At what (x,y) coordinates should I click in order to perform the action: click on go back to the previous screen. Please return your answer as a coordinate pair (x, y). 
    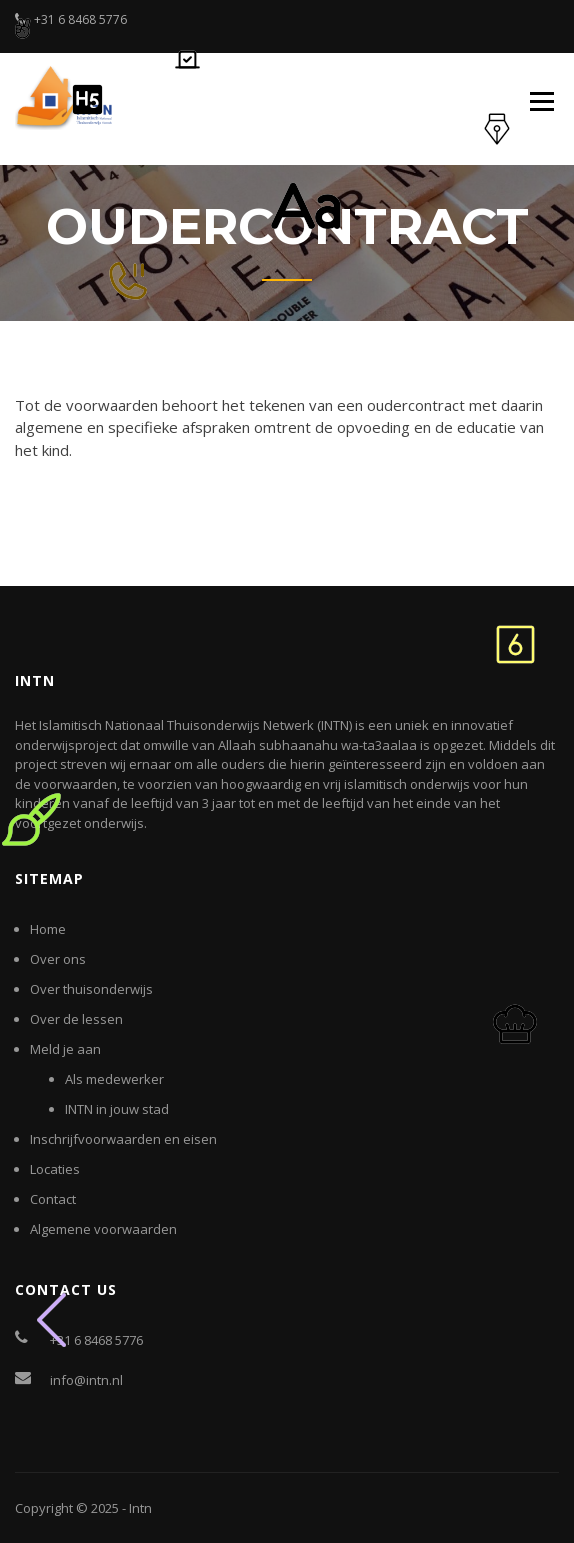
    Looking at the image, I should click on (54, 1320).